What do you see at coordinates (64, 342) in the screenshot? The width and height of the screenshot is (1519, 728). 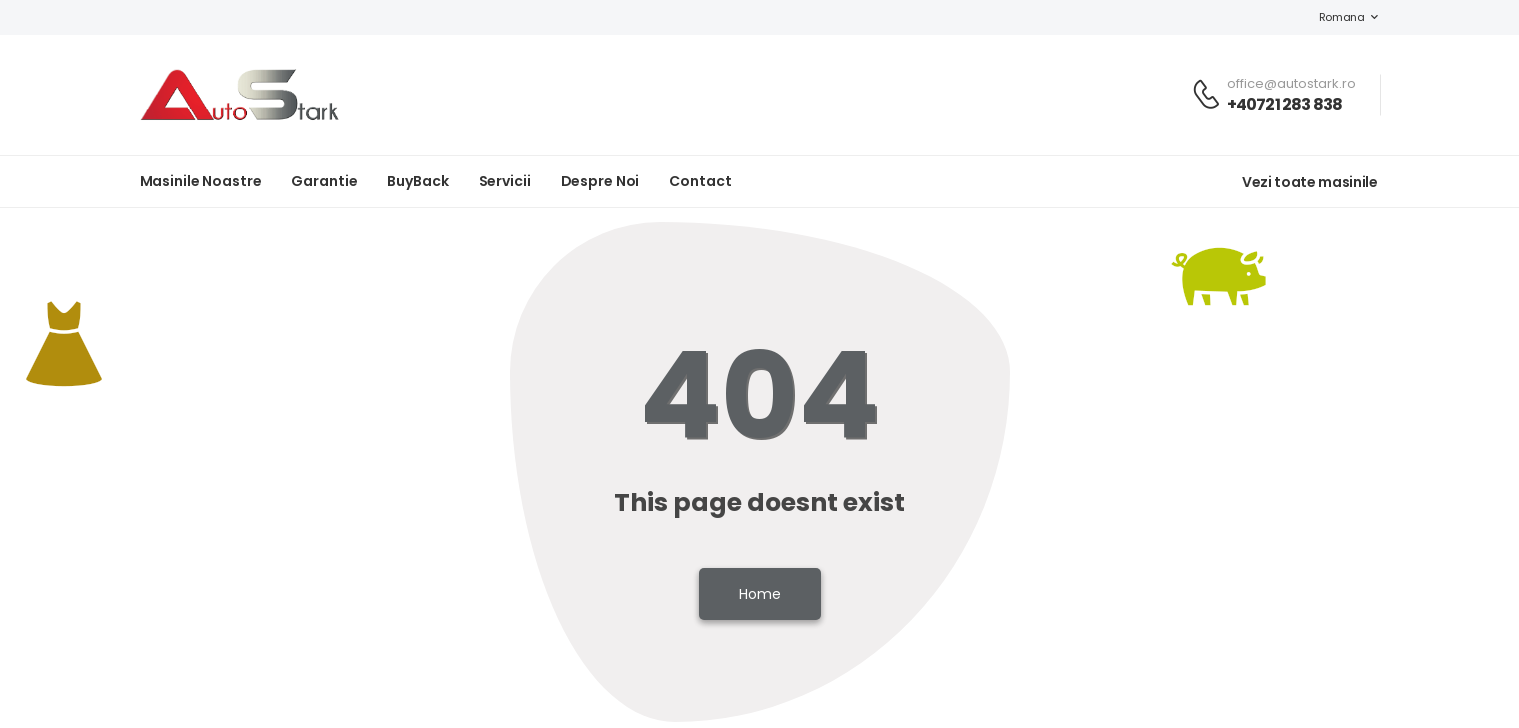 I see `browse dresses or women's clothing` at bounding box center [64, 342].